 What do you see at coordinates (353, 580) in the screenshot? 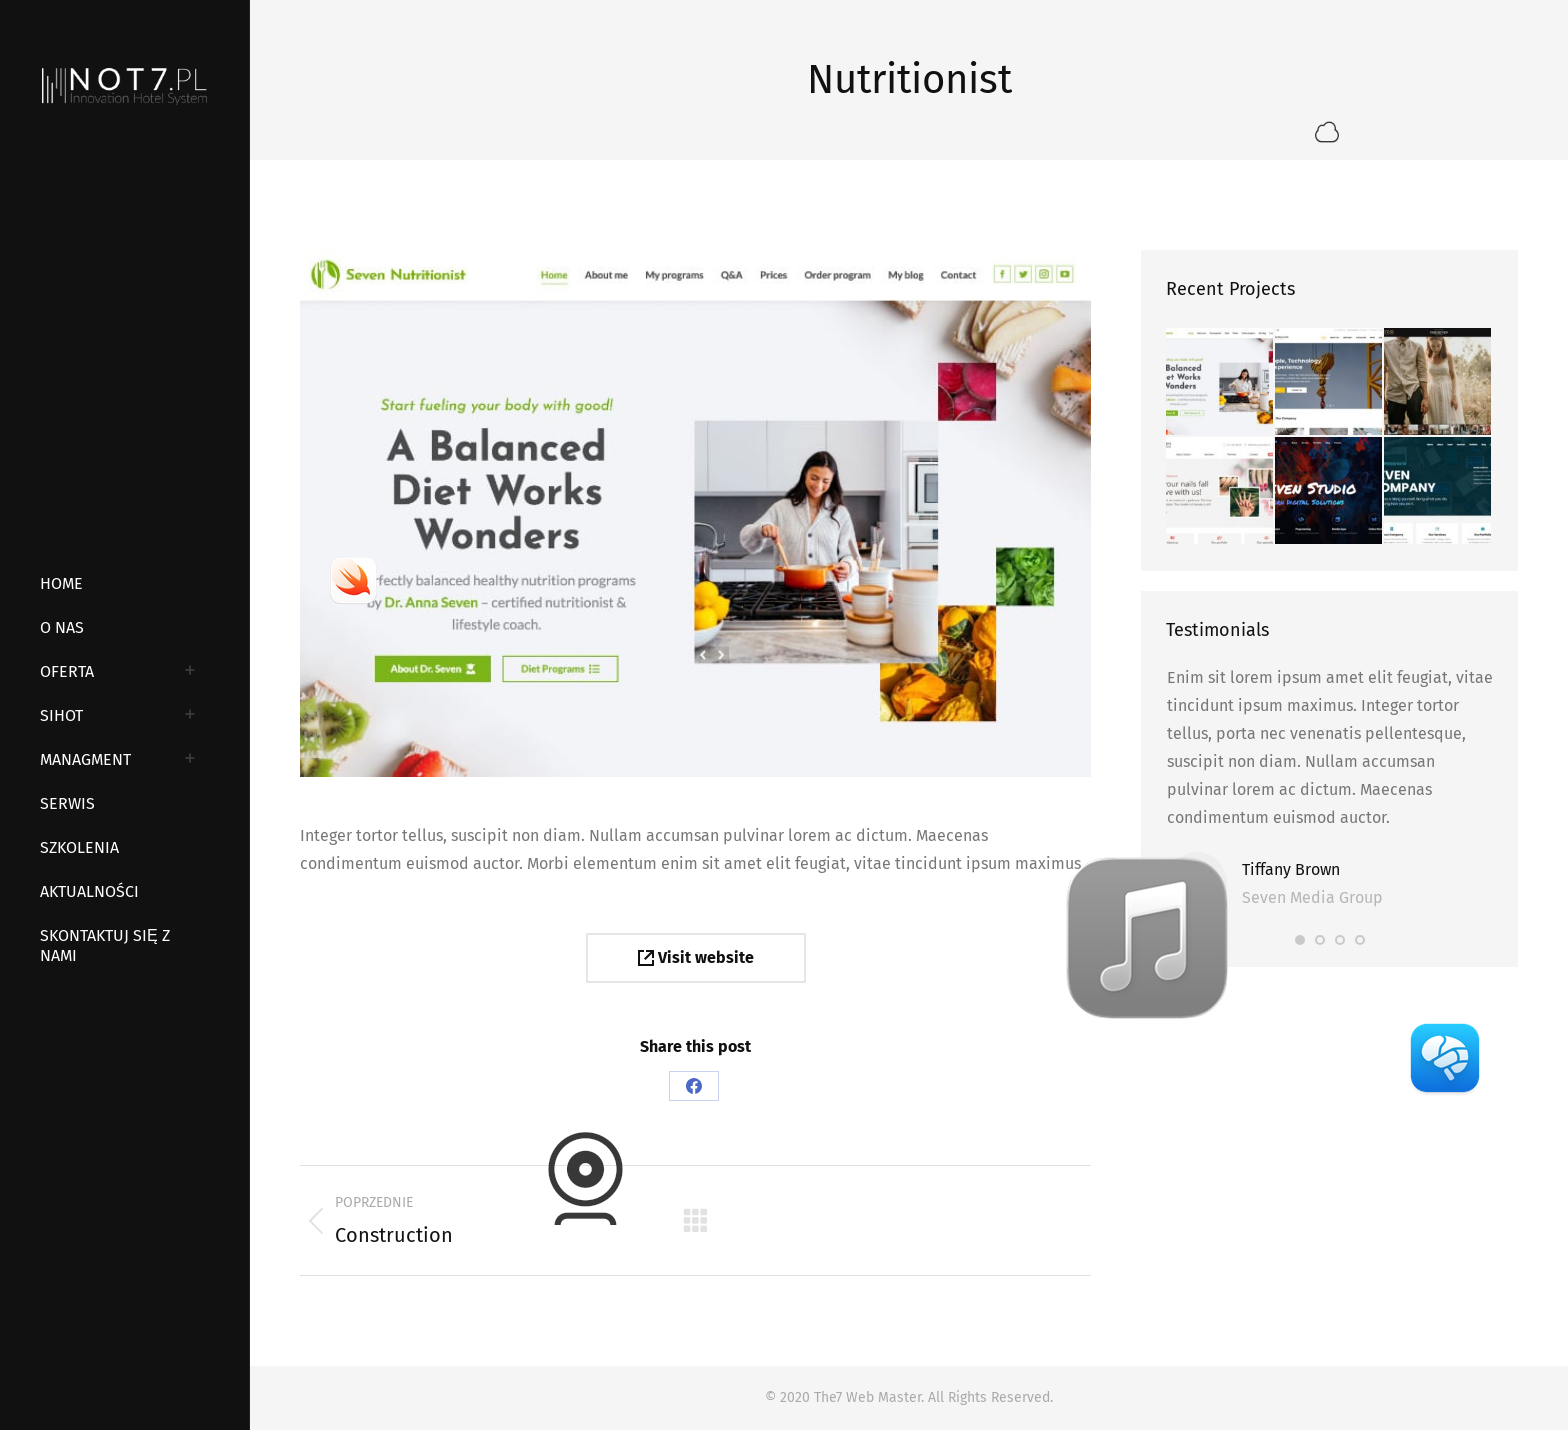
I see `open Swift Playgrounds app` at bounding box center [353, 580].